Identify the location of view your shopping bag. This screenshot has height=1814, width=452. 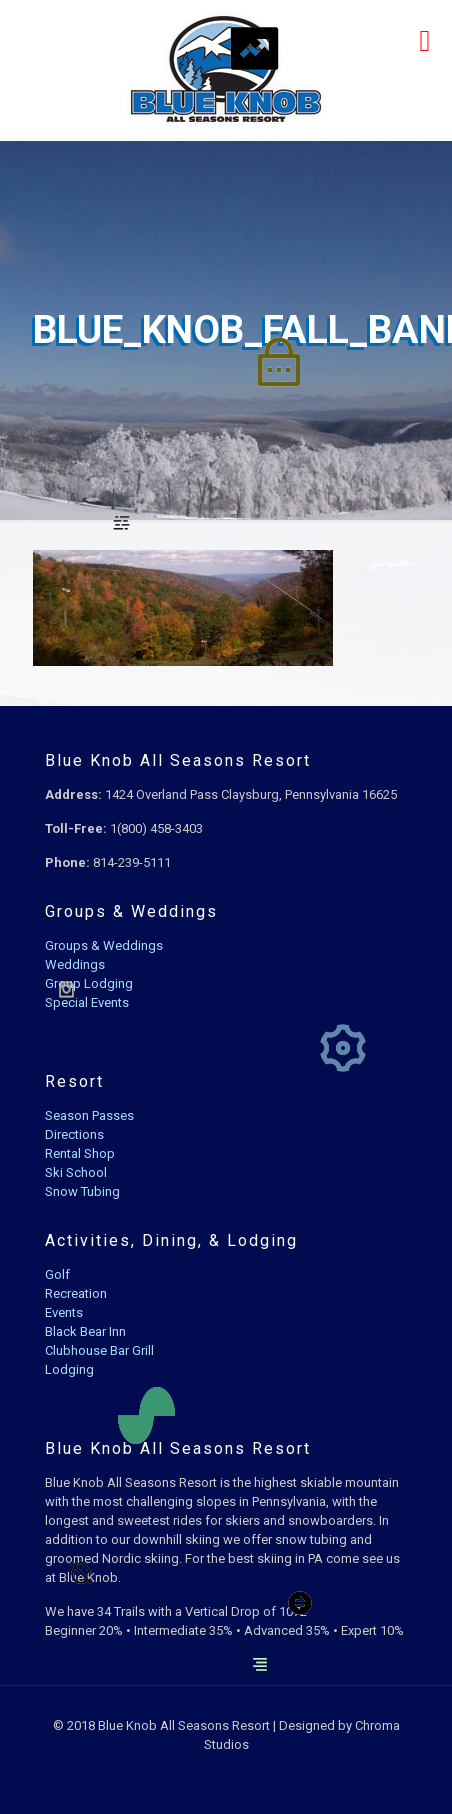
(66, 989).